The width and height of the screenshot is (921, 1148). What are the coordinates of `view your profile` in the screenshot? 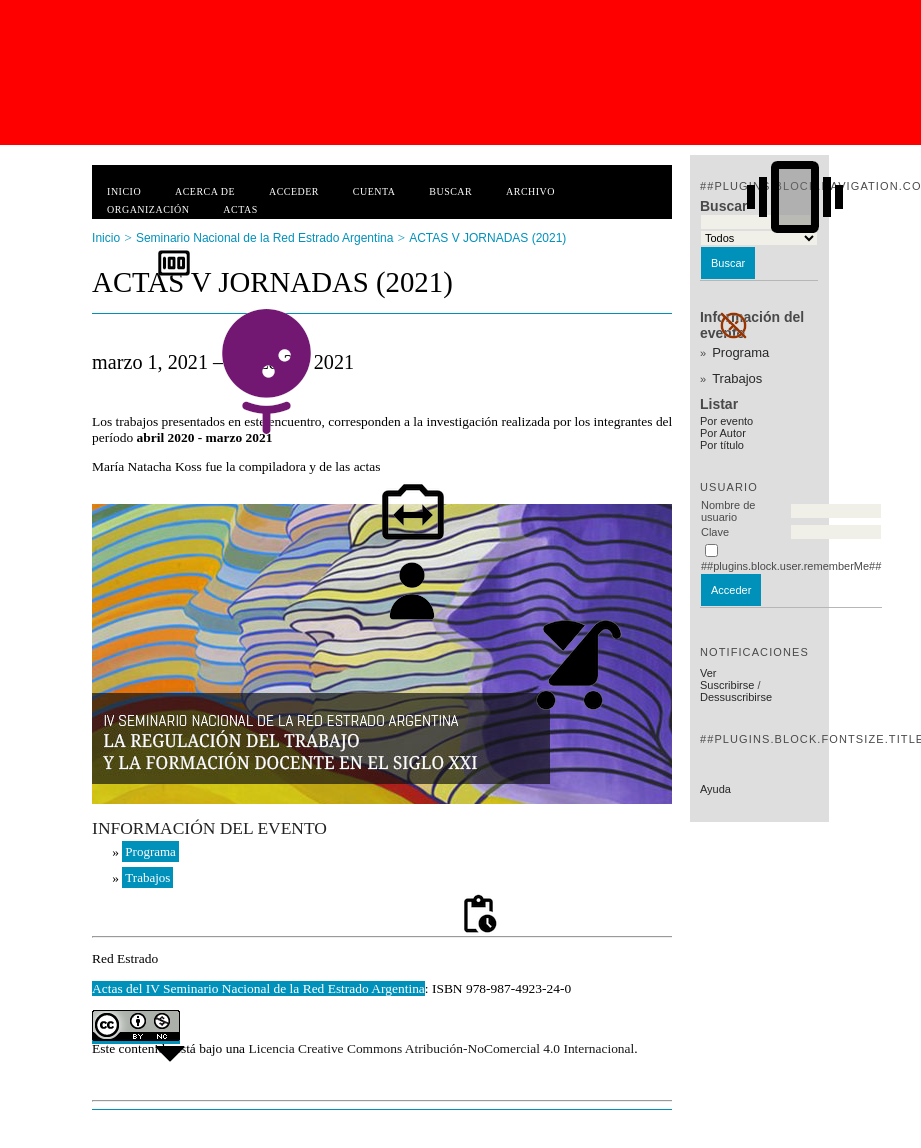 It's located at (412, 591).